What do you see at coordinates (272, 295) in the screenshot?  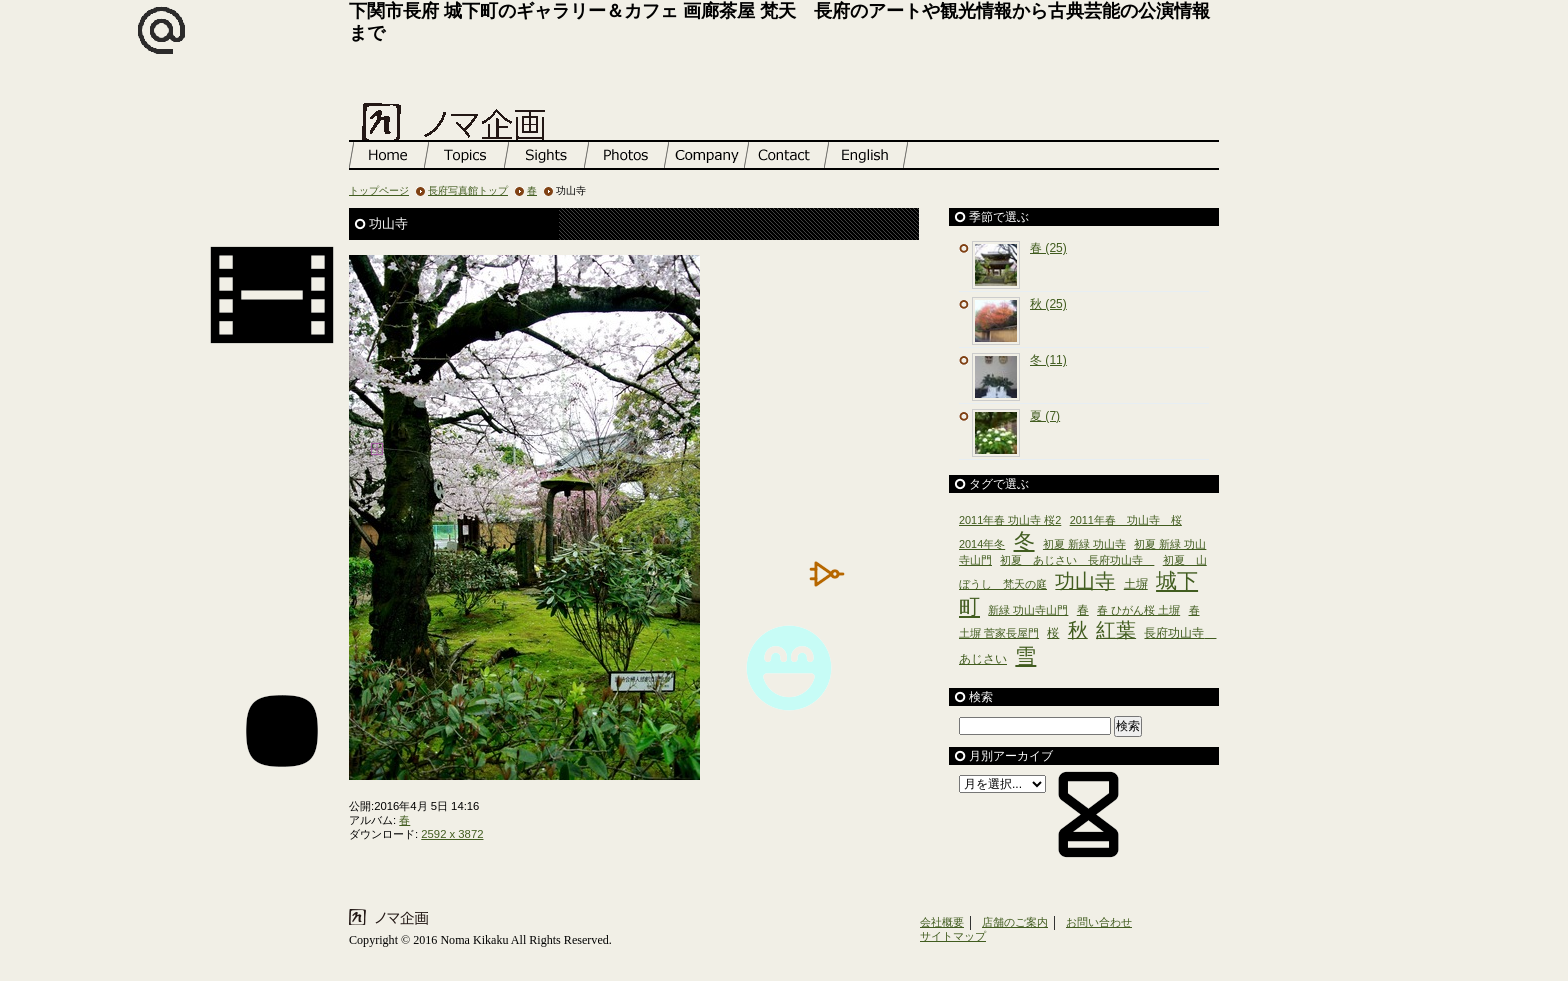 I see `access video or film content` at bounding box center [272, 295].